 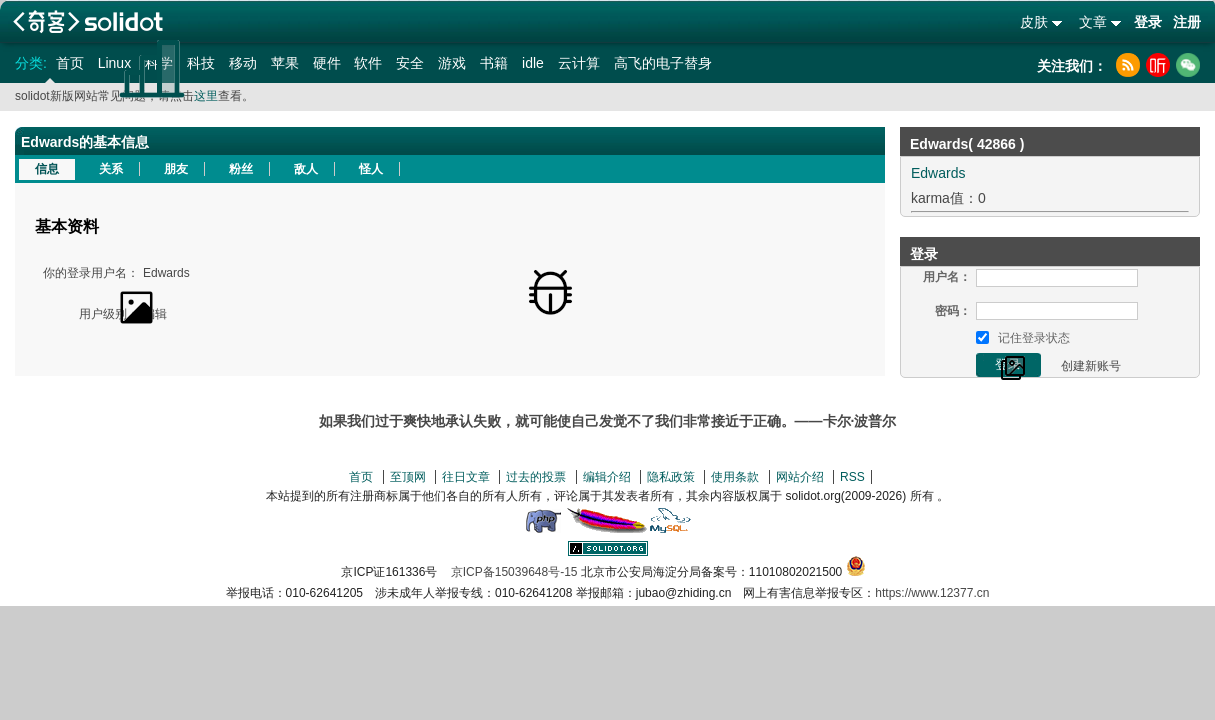 What do you see at coordinates (550, 291) in the screenshot?
I see `report a bug or issue` at bounding box center [550, 291].